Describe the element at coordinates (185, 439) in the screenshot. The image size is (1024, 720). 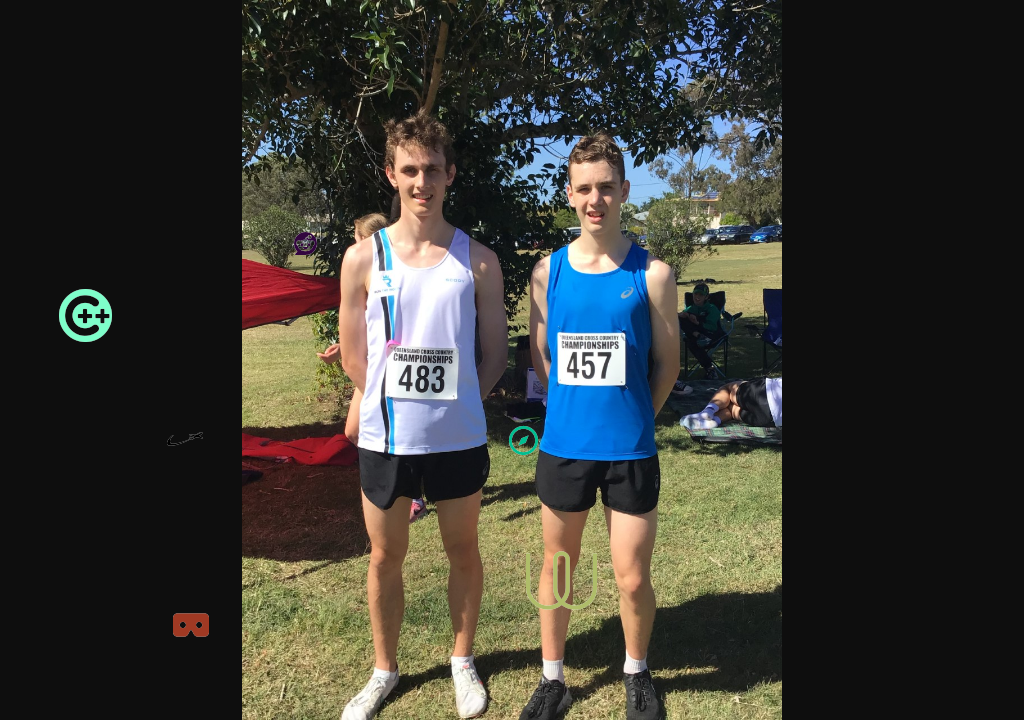
I see `visit the Norwegian Air website` at that location.